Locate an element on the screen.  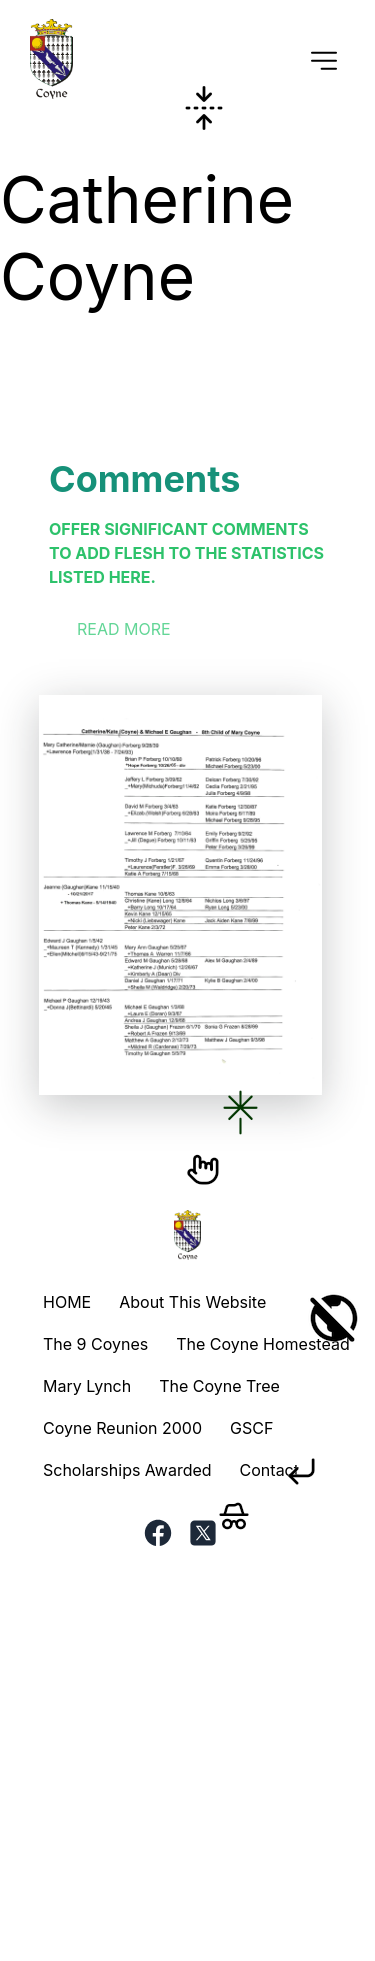
collapse or fold content section is located at coordinates (204, 108).